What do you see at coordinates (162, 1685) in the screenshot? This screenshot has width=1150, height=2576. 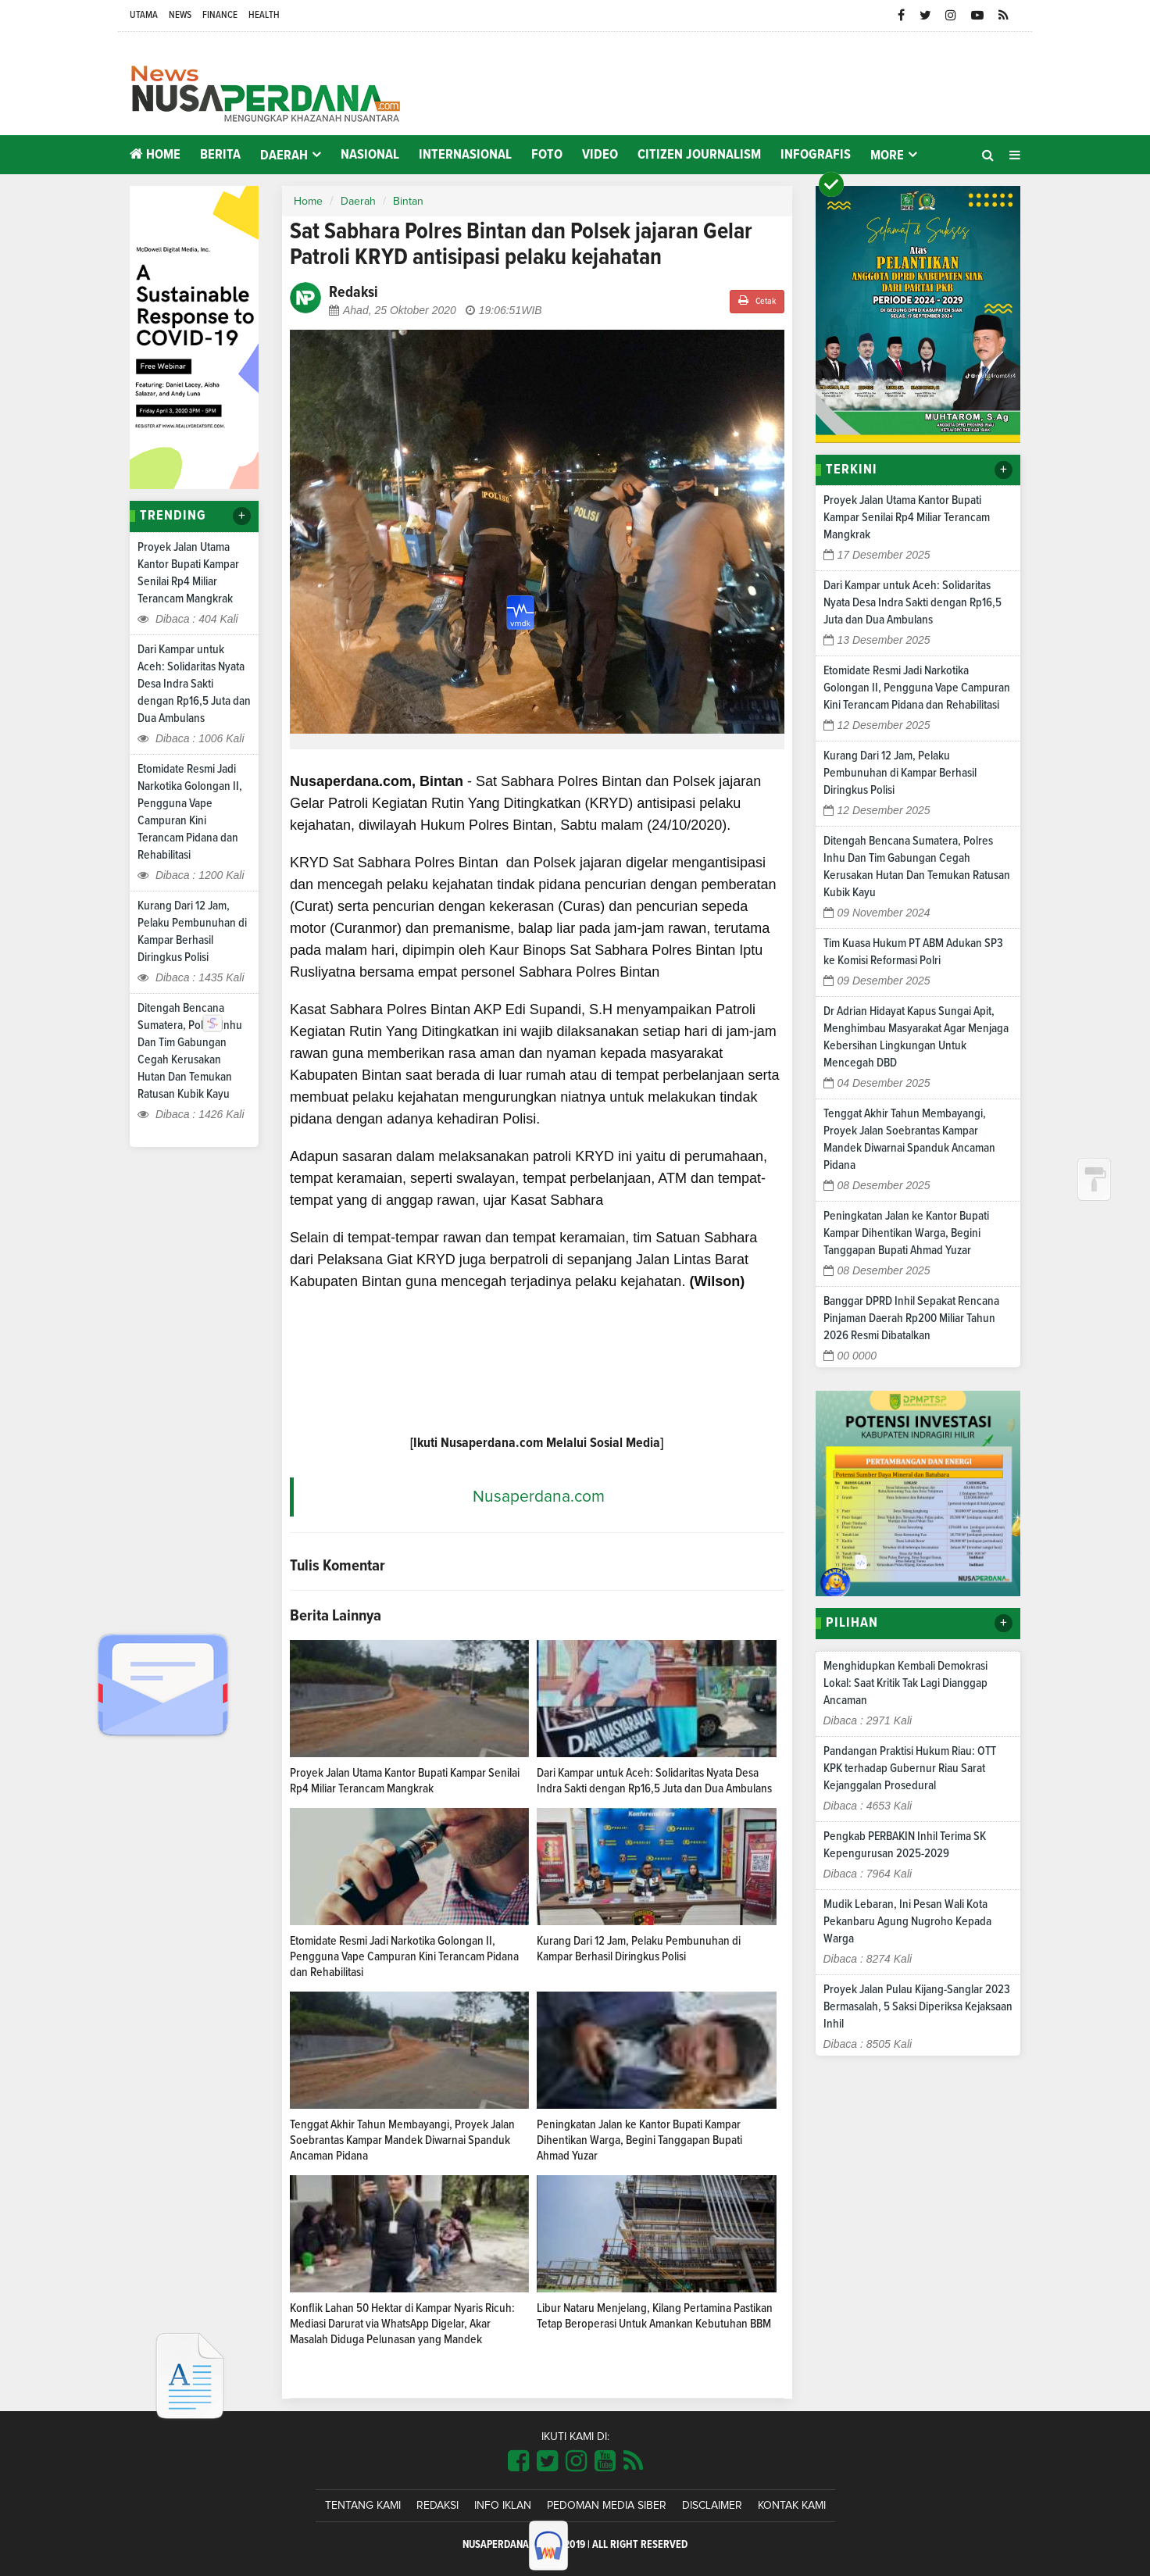 I see `open the mail app` at bounding box center [162, 1685].